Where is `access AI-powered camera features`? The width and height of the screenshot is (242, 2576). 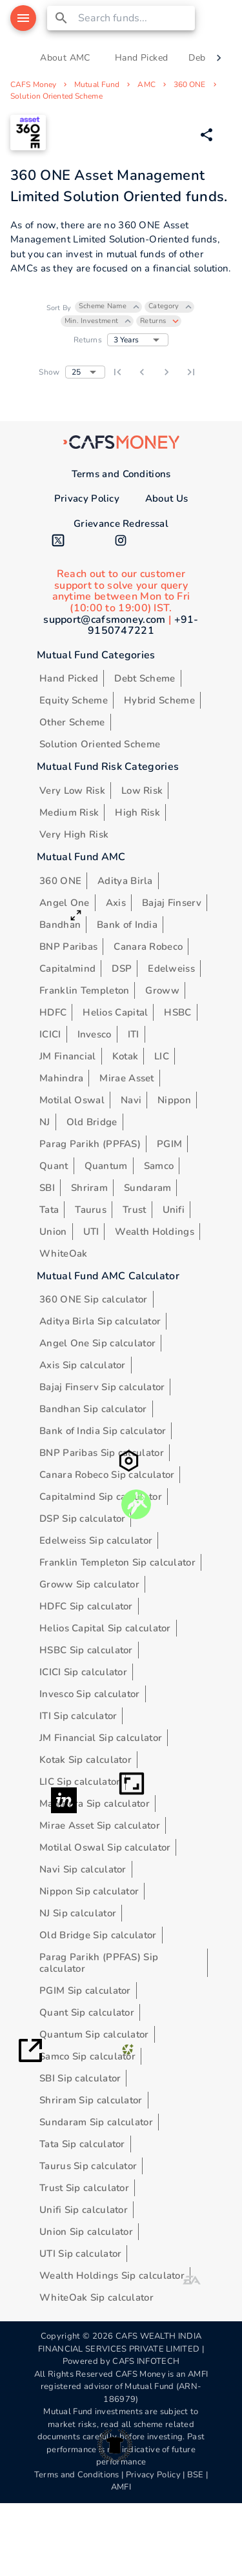
access AI-powered camera features is located at coordinates (127, 2049).